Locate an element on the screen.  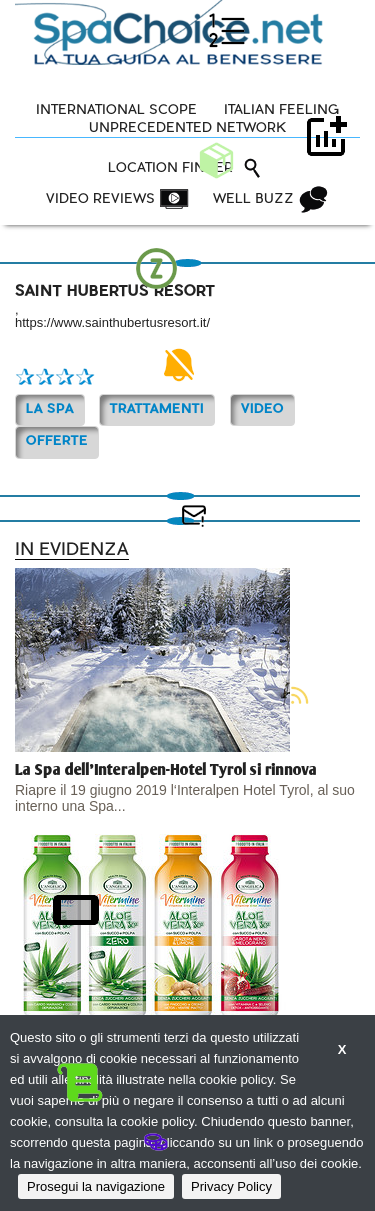
view terms and conditions or legal documents is located at coordinates (81, 1082).